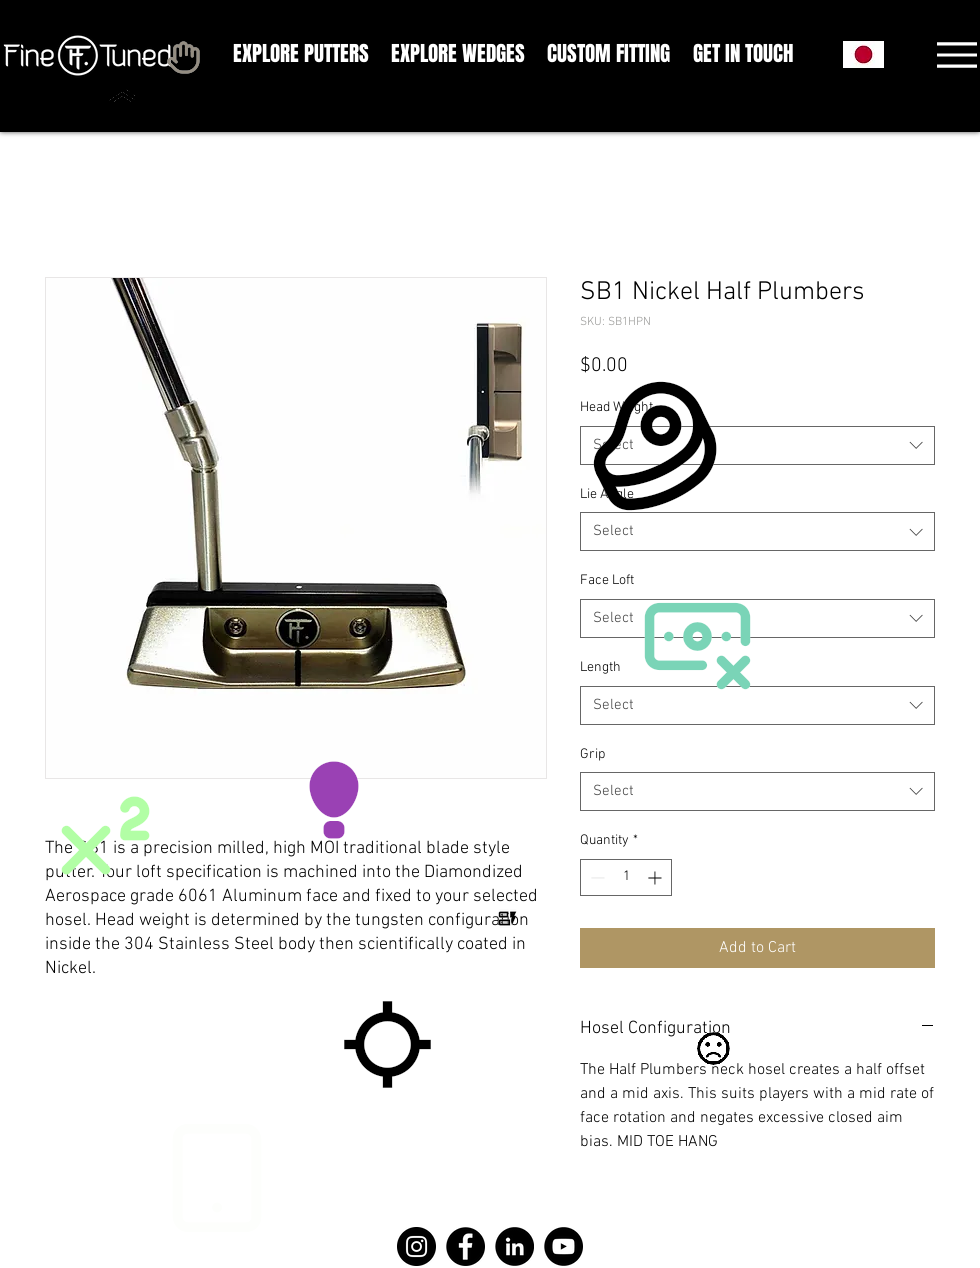  What do you see at coordinates (105, 835) in the screenshot?
I see `format text as superscript` at bounding box center [105, 835].